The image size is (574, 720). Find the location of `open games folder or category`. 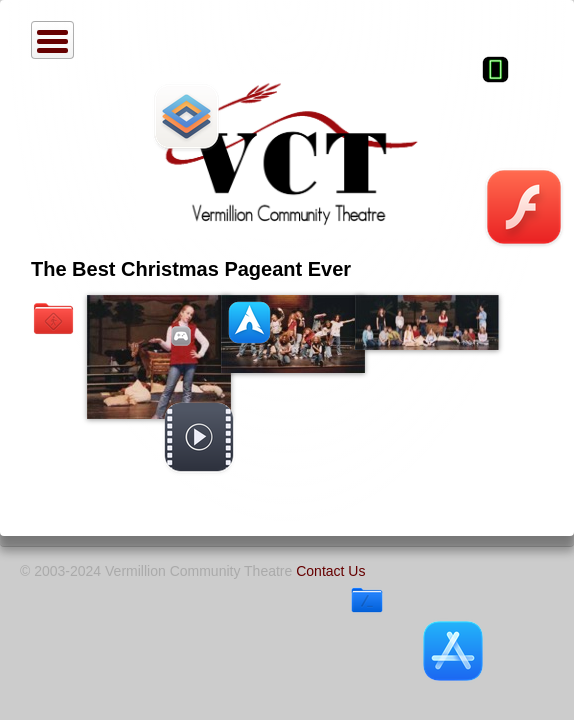

open games folder or category is located at coordinates (181, 336).